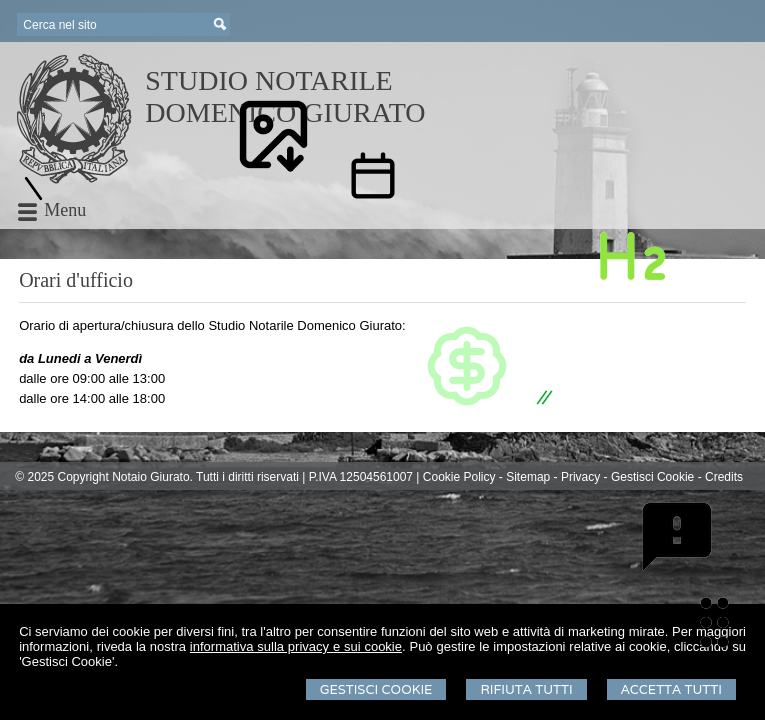 This screenshot has width=765, height=720. I want to click on indicates a disabled or unavailable feature, so click(33, 188).